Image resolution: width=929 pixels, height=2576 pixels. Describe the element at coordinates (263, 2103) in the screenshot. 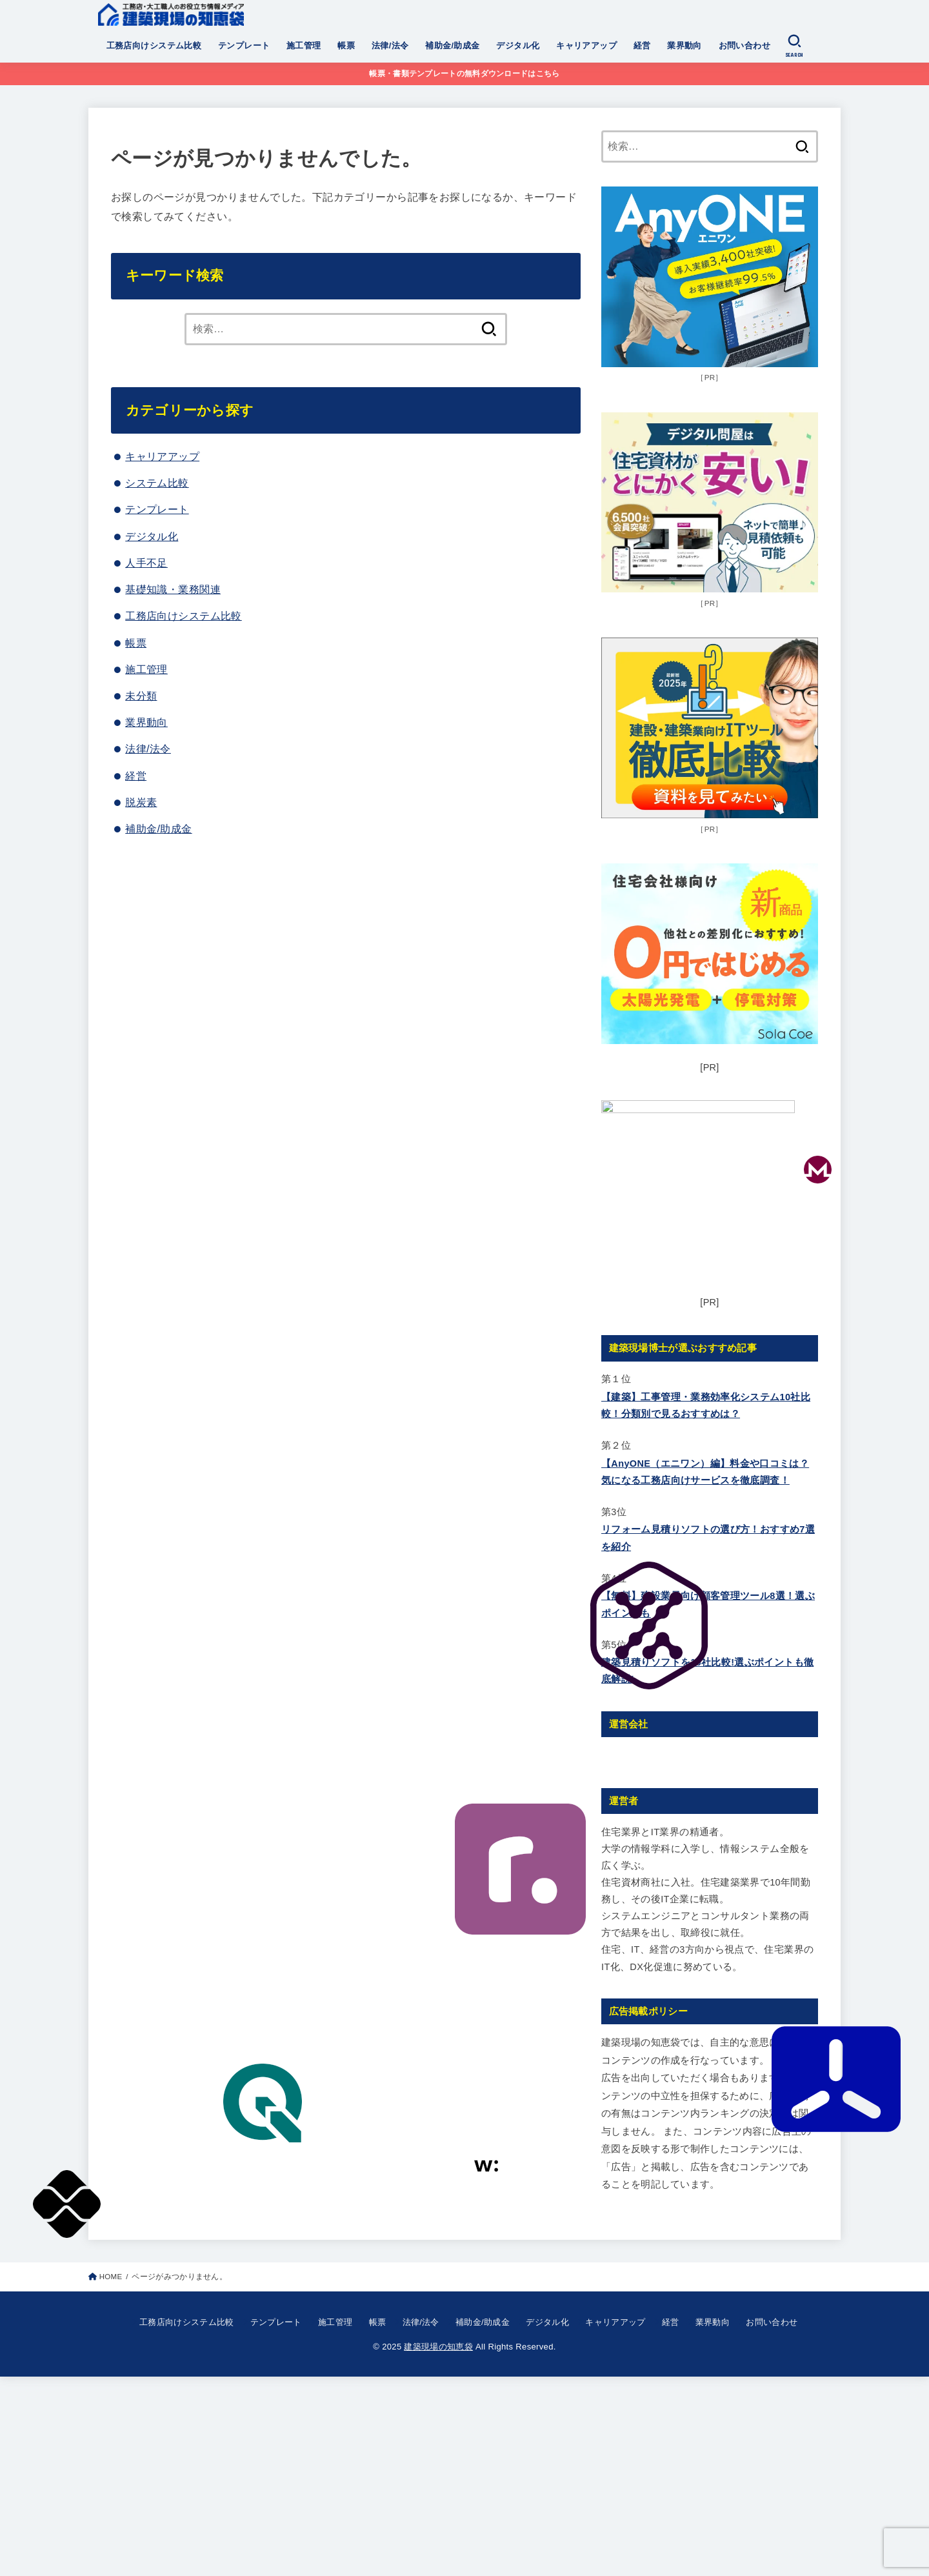

I see `open QGIS geographic information system application` at that location.